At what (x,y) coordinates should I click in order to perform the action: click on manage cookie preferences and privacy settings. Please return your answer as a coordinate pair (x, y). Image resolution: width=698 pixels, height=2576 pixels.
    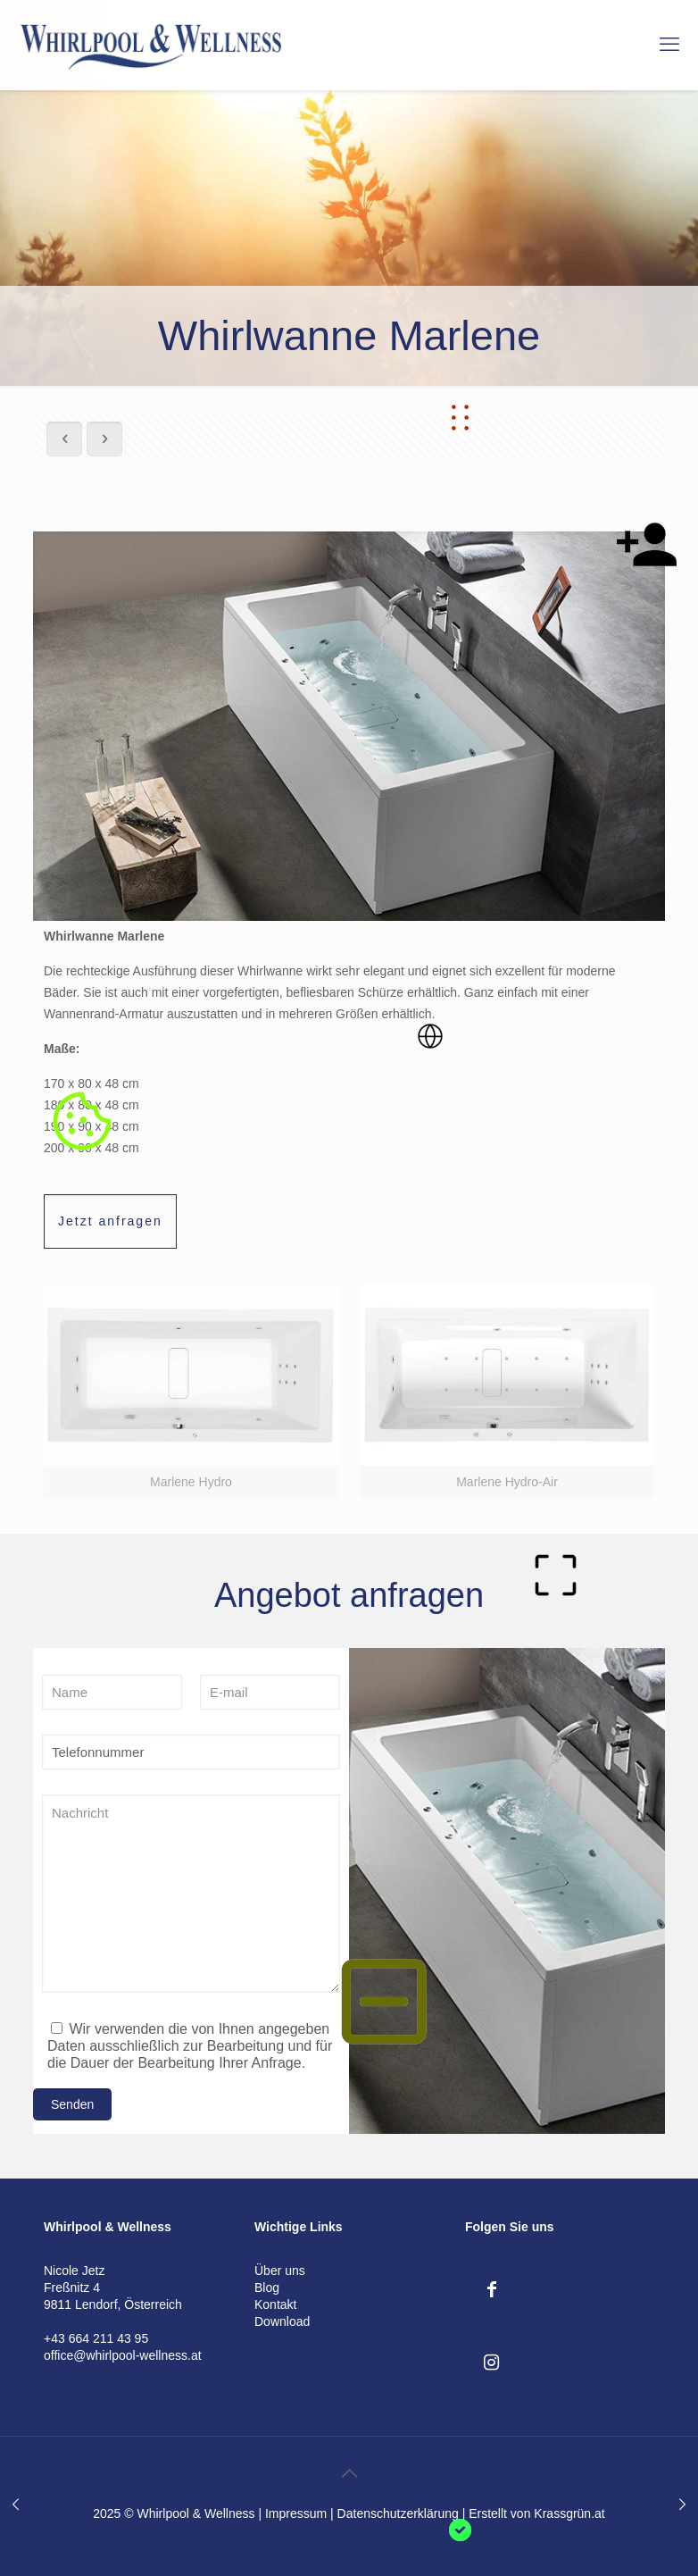
    Looking at the image, I should click on (82, 1121).